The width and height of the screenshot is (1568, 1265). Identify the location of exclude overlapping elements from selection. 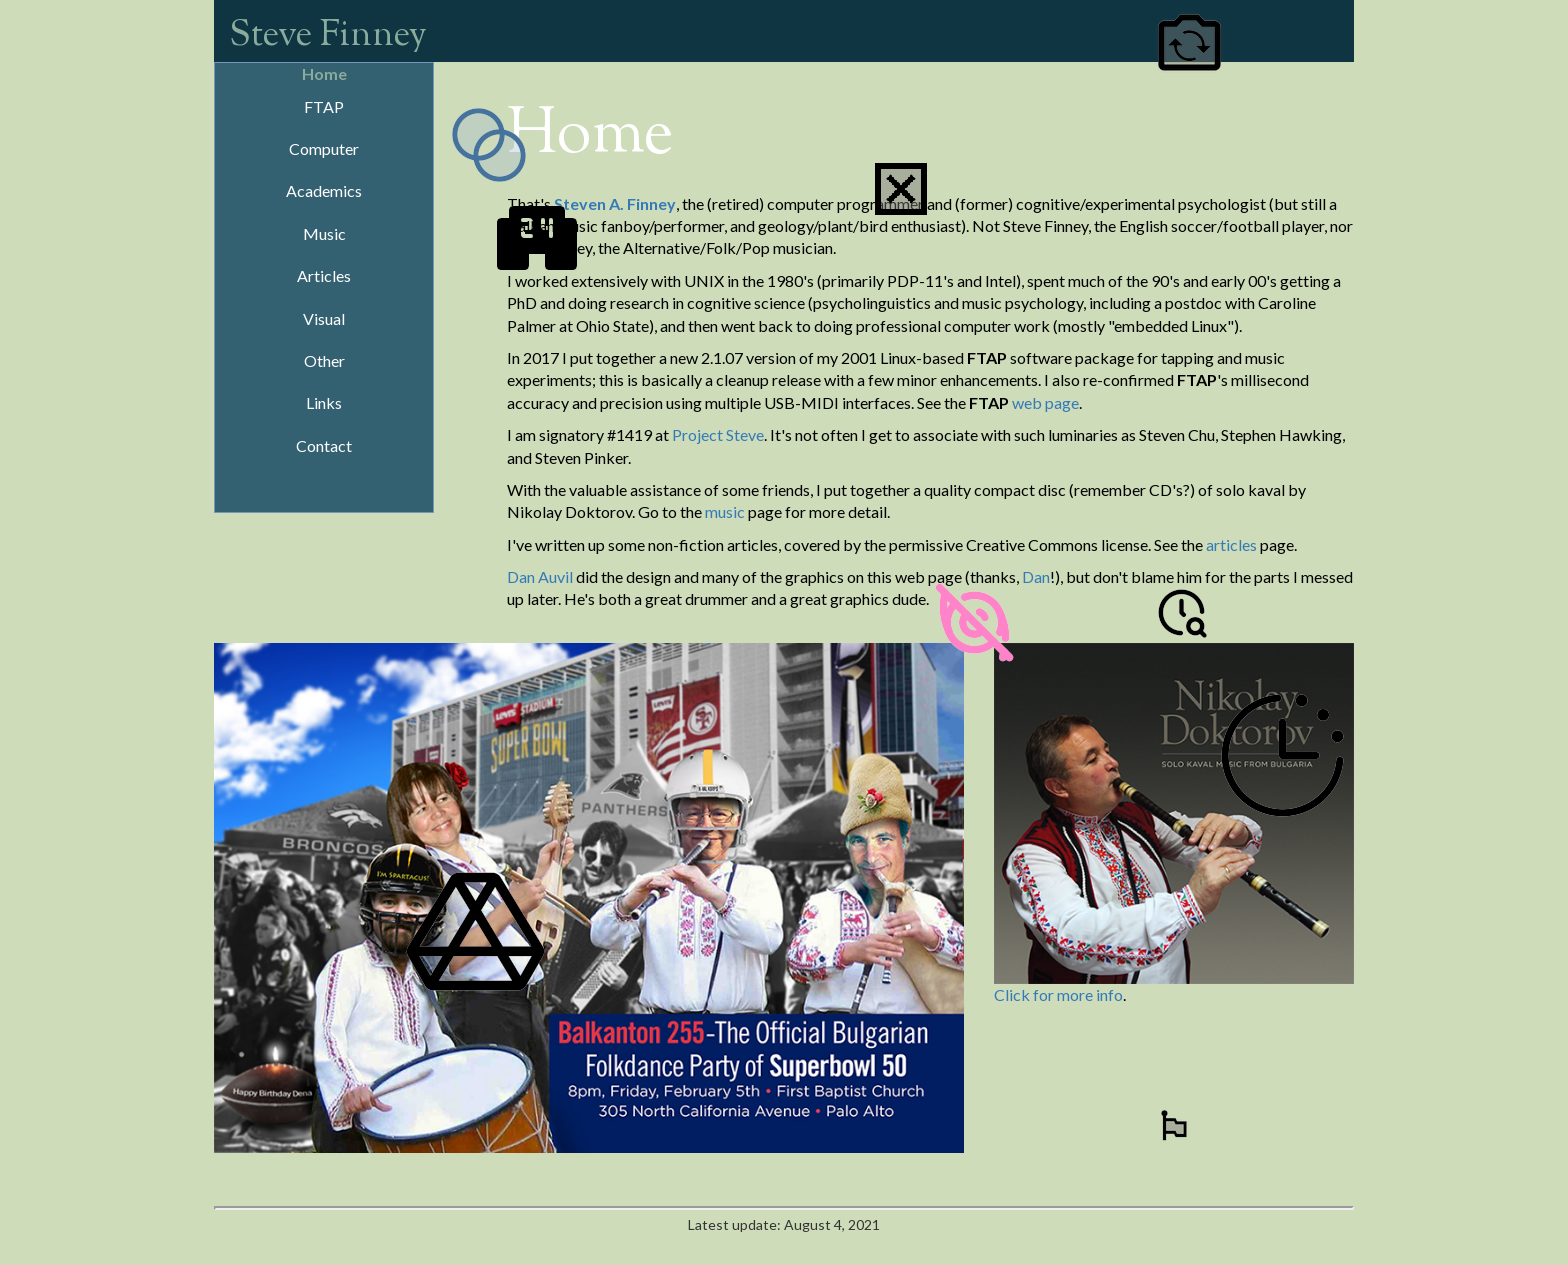
(489, 145).